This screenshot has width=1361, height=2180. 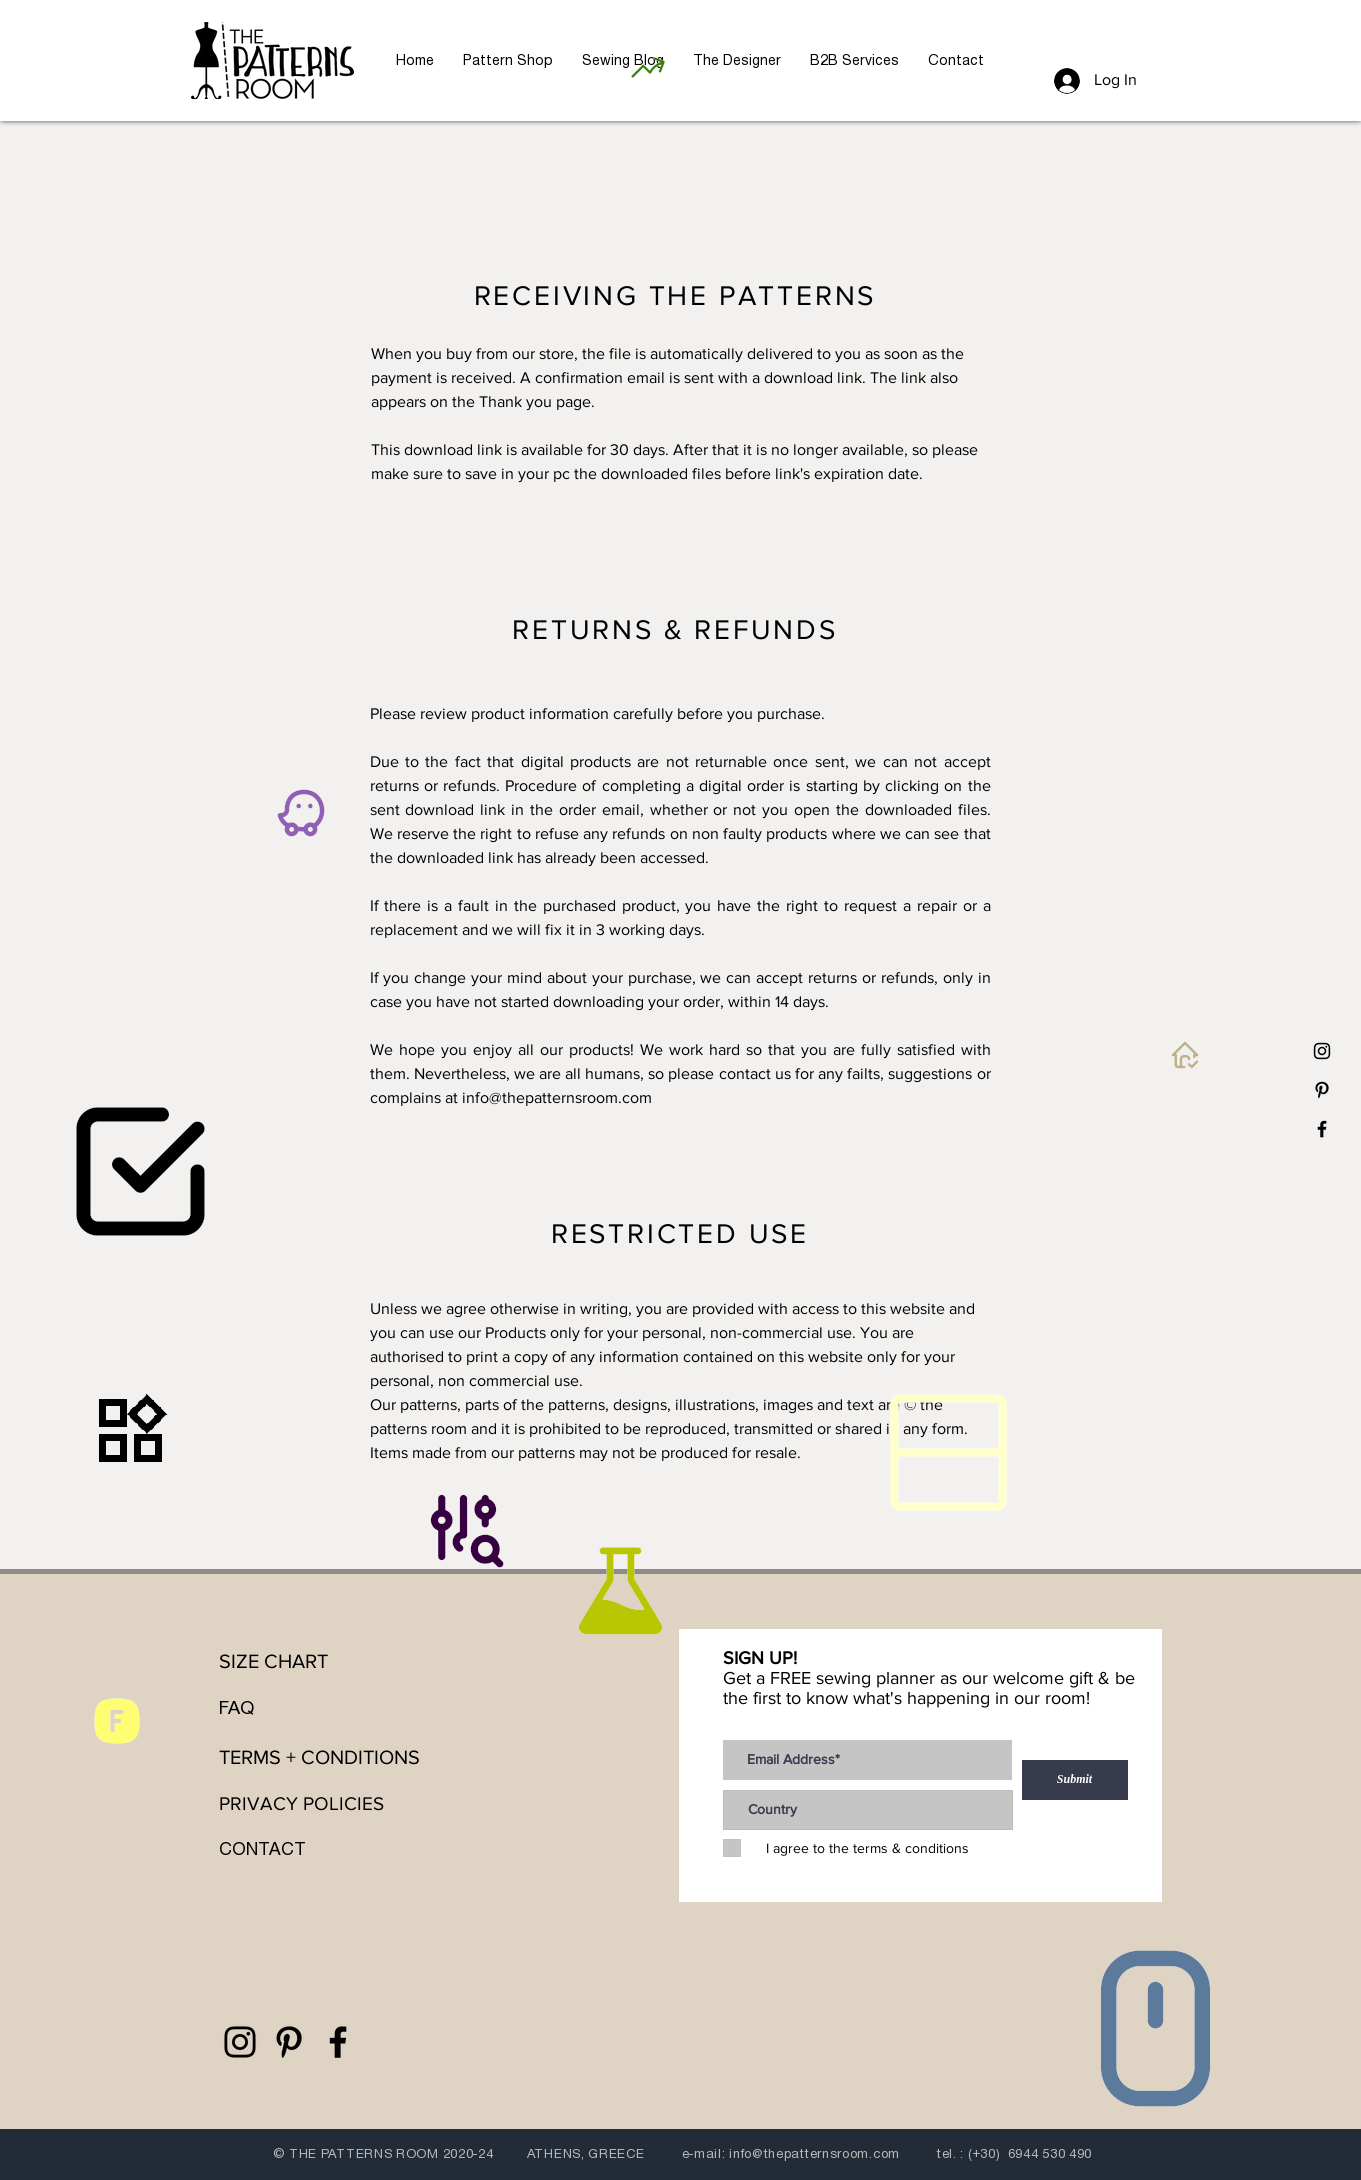 What do you see at coordinates (130, 1430) in the screenshot?
I see `access widgets or mini-apps` at bounding box center [130, 1430].